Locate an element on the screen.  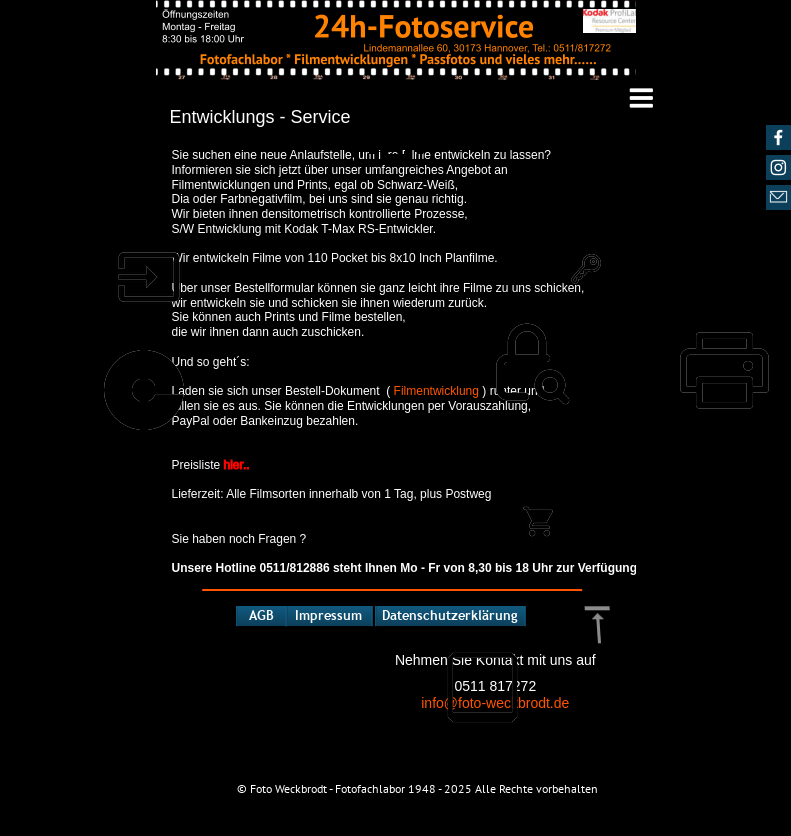
toggle the status bar visibility is located at coordinates (482, 687).